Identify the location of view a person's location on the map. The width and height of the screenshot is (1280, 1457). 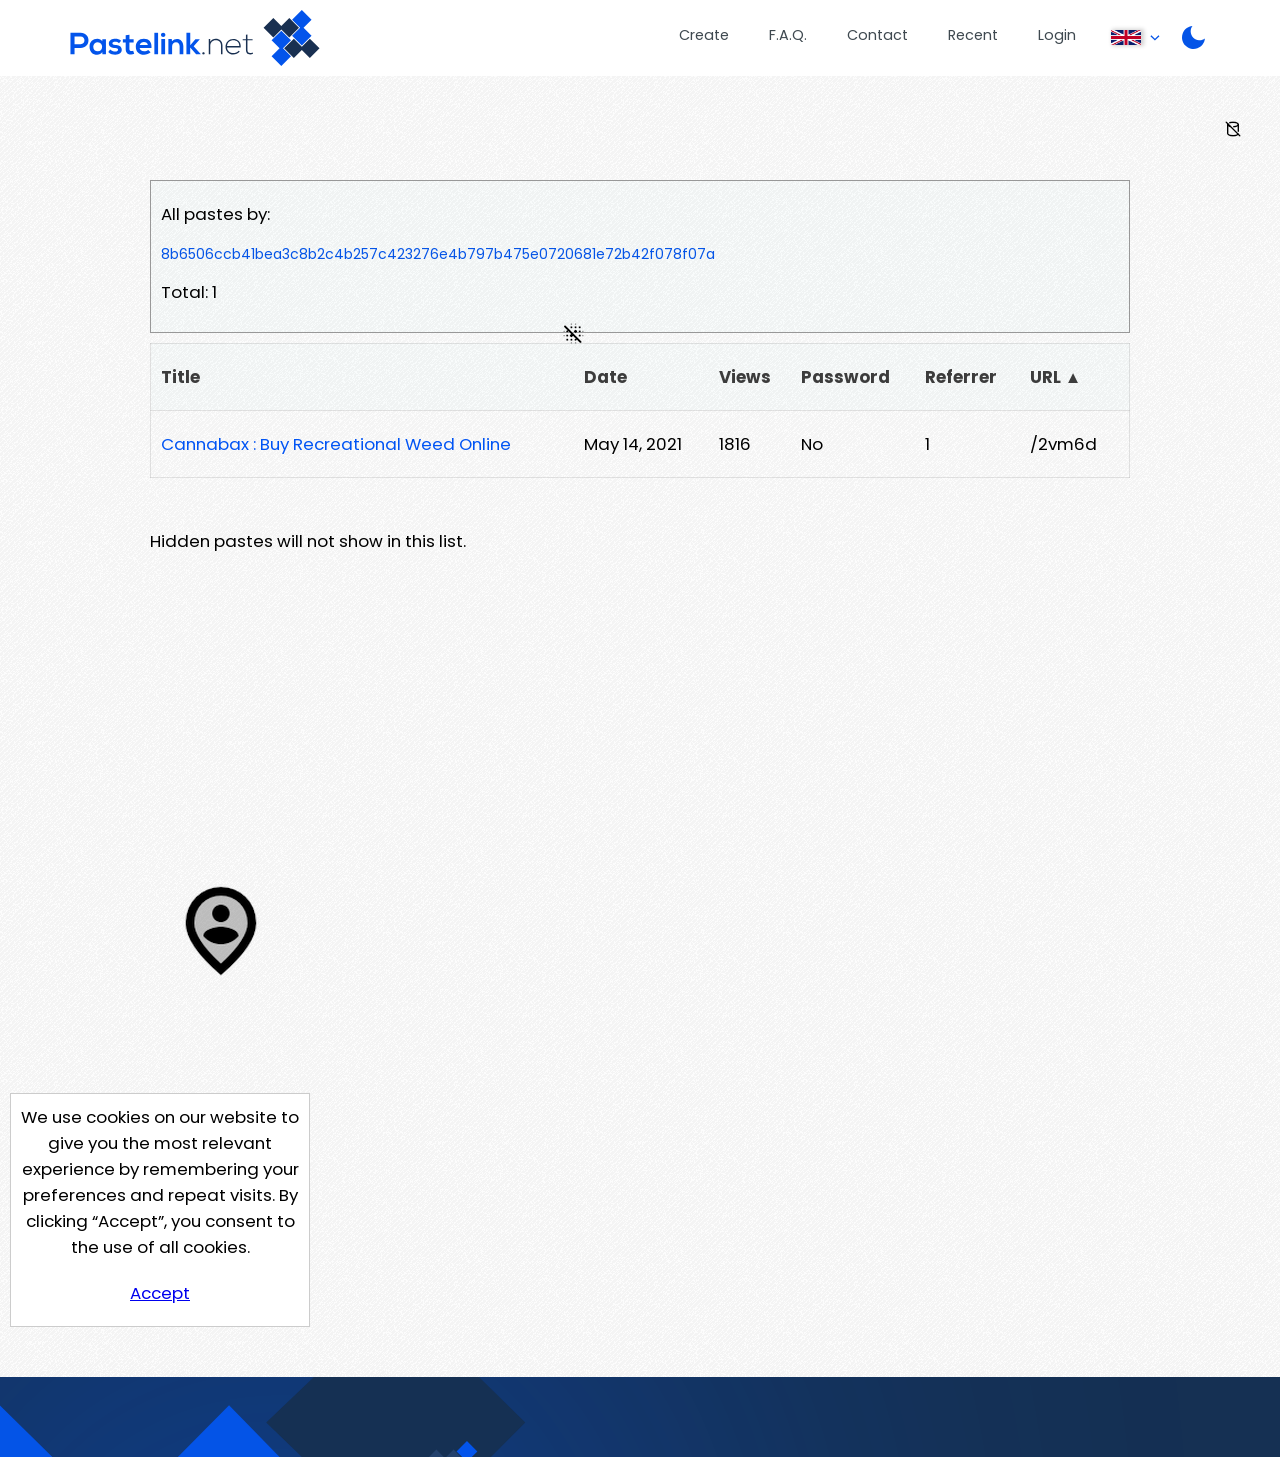
(221, 931).